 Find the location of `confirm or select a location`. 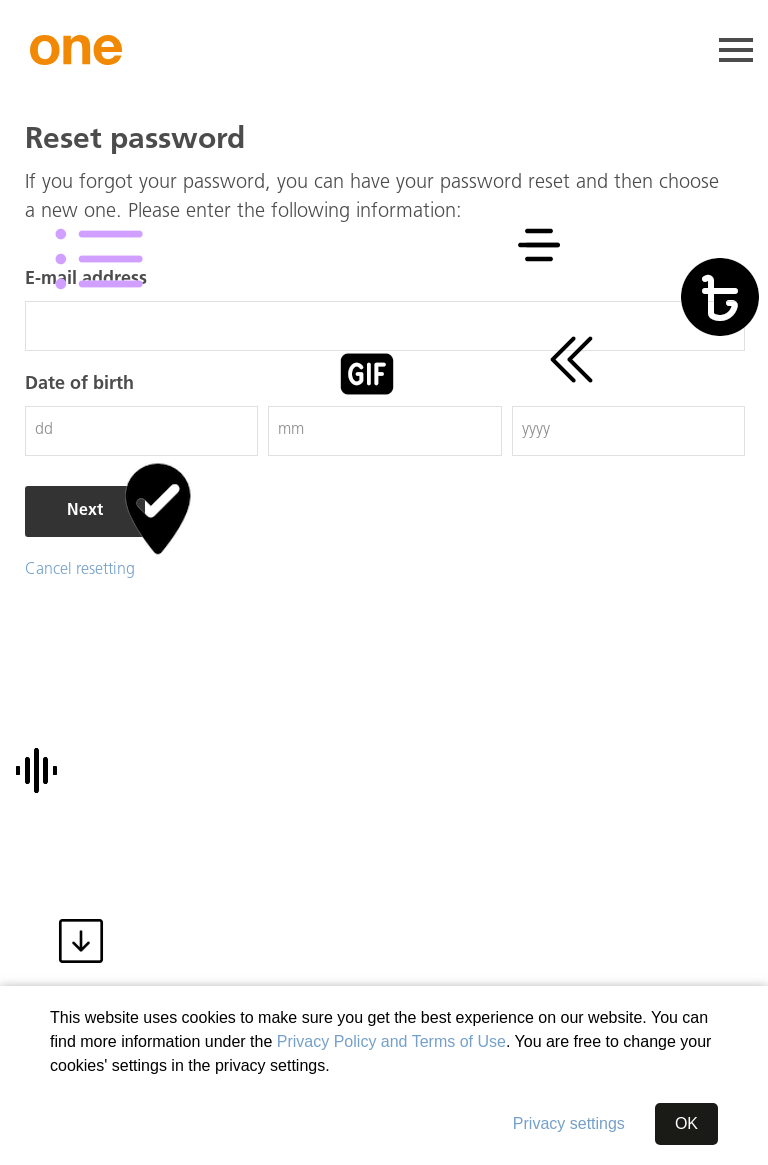

confirm or select a location is located at coordinates (158, 510).